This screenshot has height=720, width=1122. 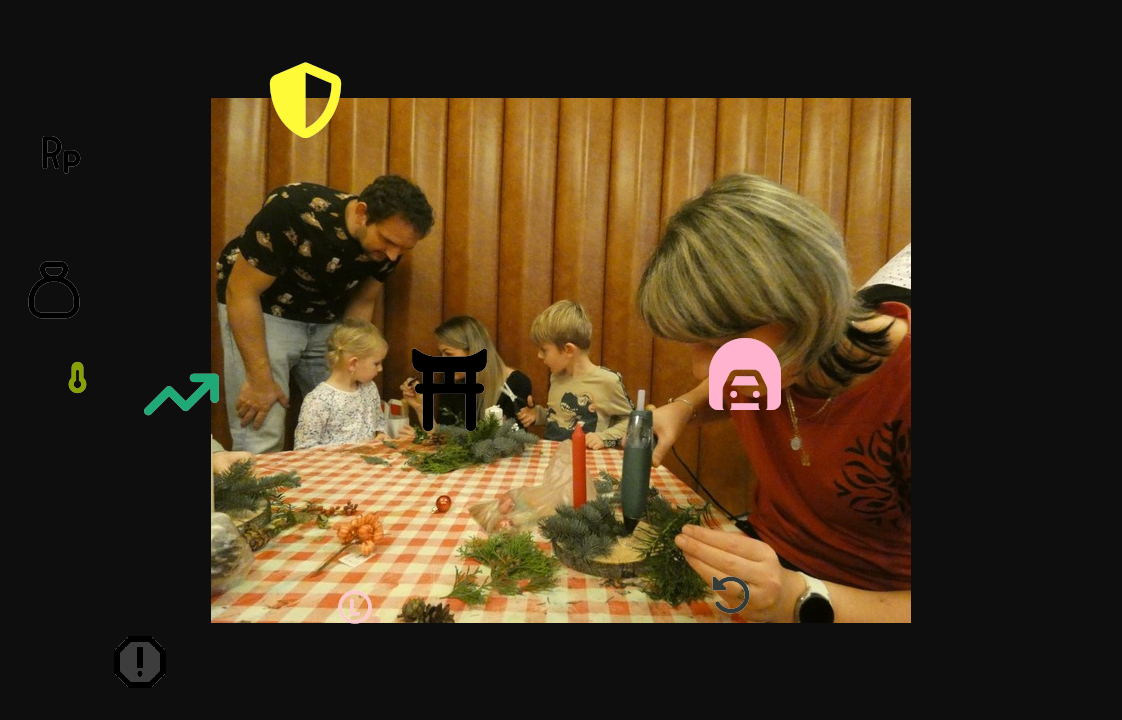 What do you see at coordinates (54, 290) in the screenshot?
I see `view your earnings or balance` at bounding box center [54, 290].